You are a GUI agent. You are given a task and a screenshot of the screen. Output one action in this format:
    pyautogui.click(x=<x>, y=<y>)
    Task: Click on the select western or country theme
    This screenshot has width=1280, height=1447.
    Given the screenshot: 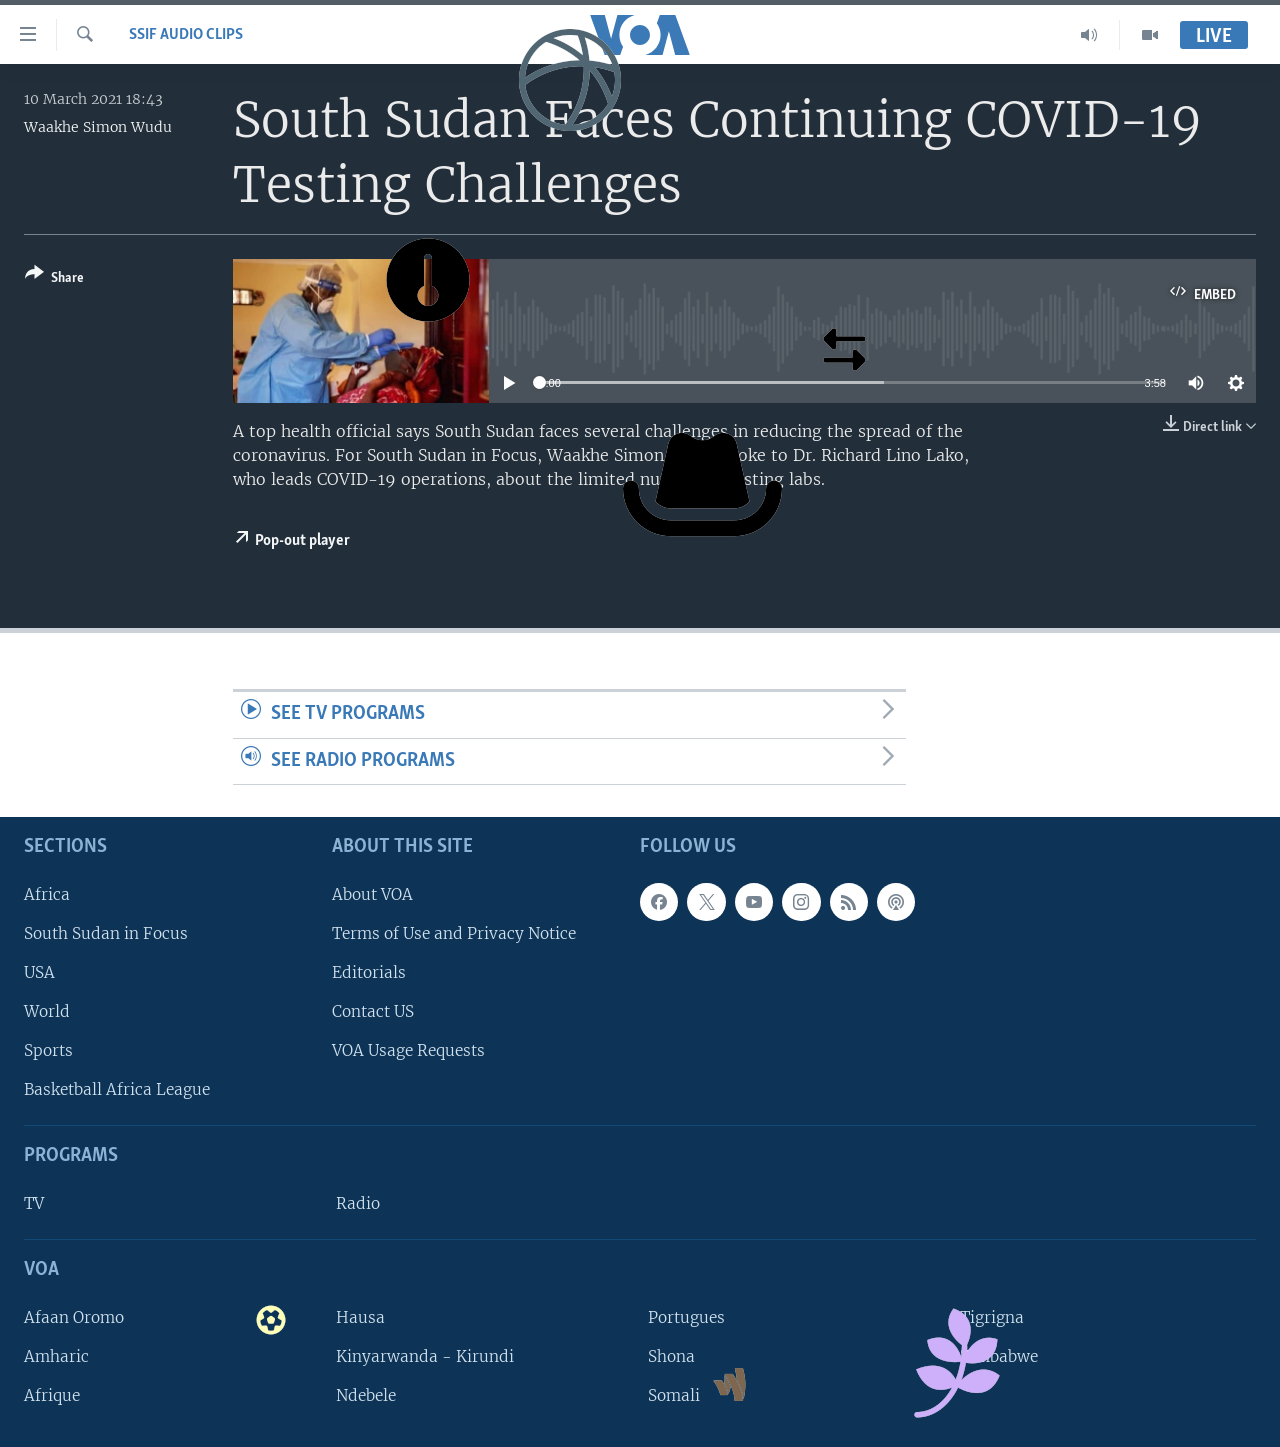 What is the action you would take?
    pyautogui.click(x=702, y=488)
    